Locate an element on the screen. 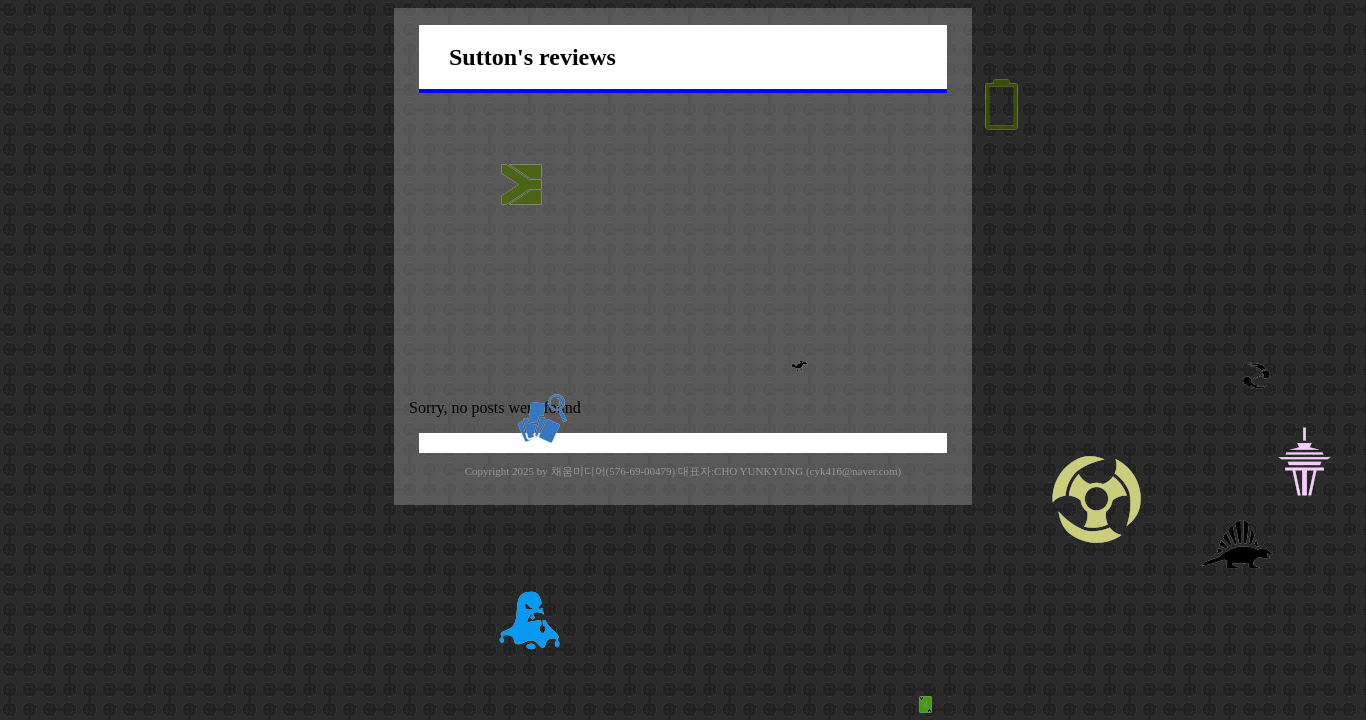 The image size is (1366, 720). indicates empty battery status is located at coordinates (1001, 104).